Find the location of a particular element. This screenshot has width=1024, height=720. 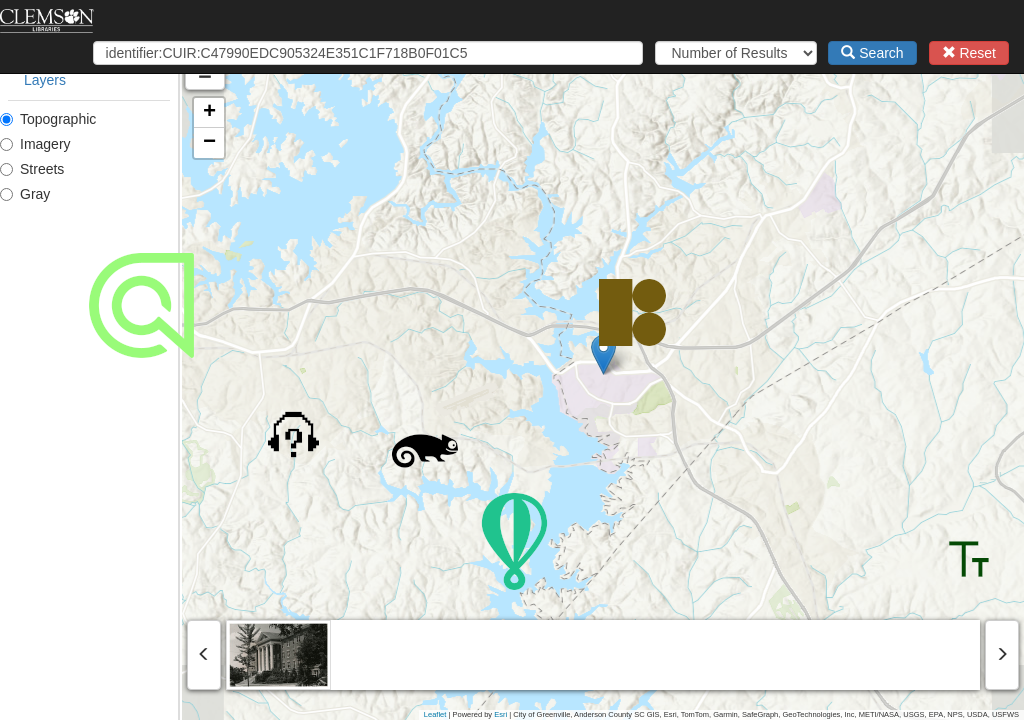

icons8 logo is located at coordinates (632, 312).